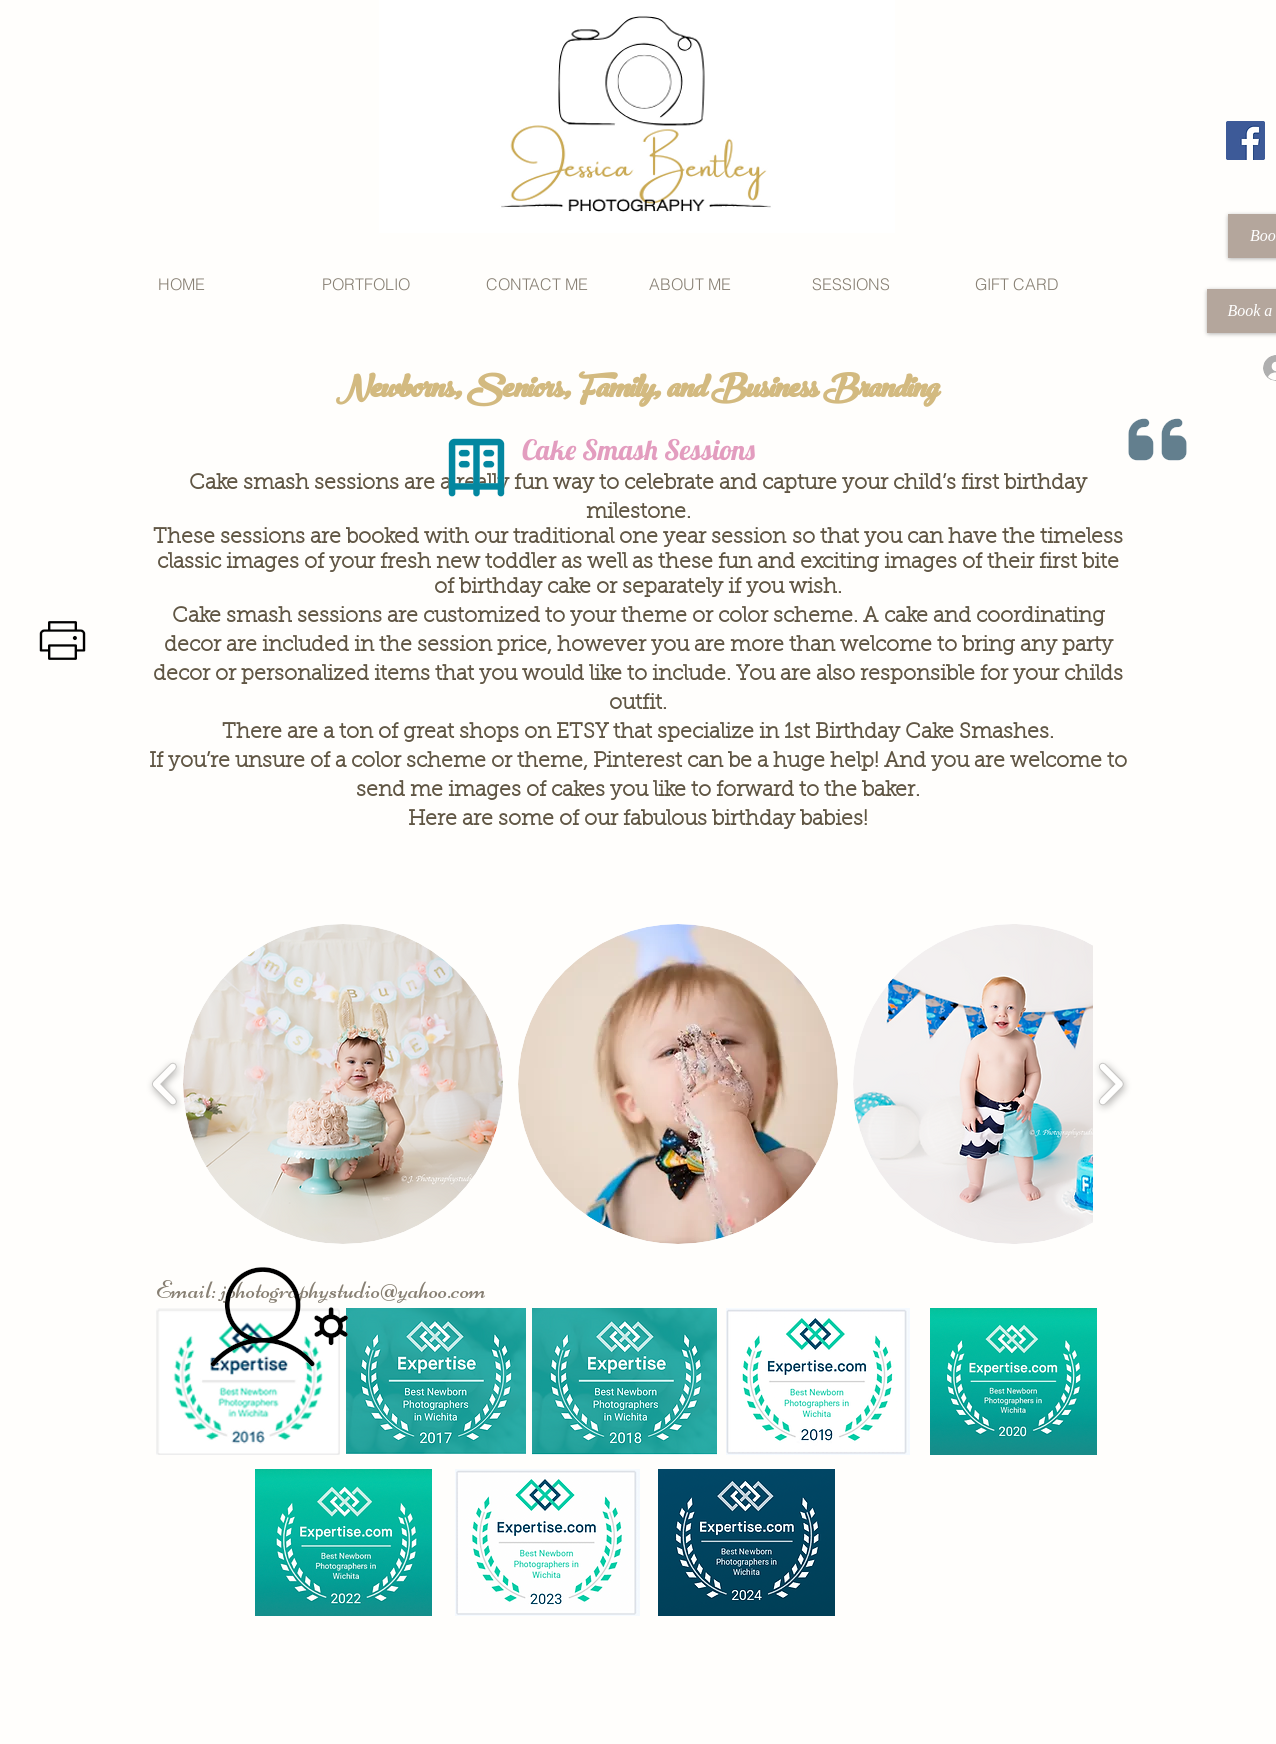  I want to click on access user settings, so click(274, 1321).